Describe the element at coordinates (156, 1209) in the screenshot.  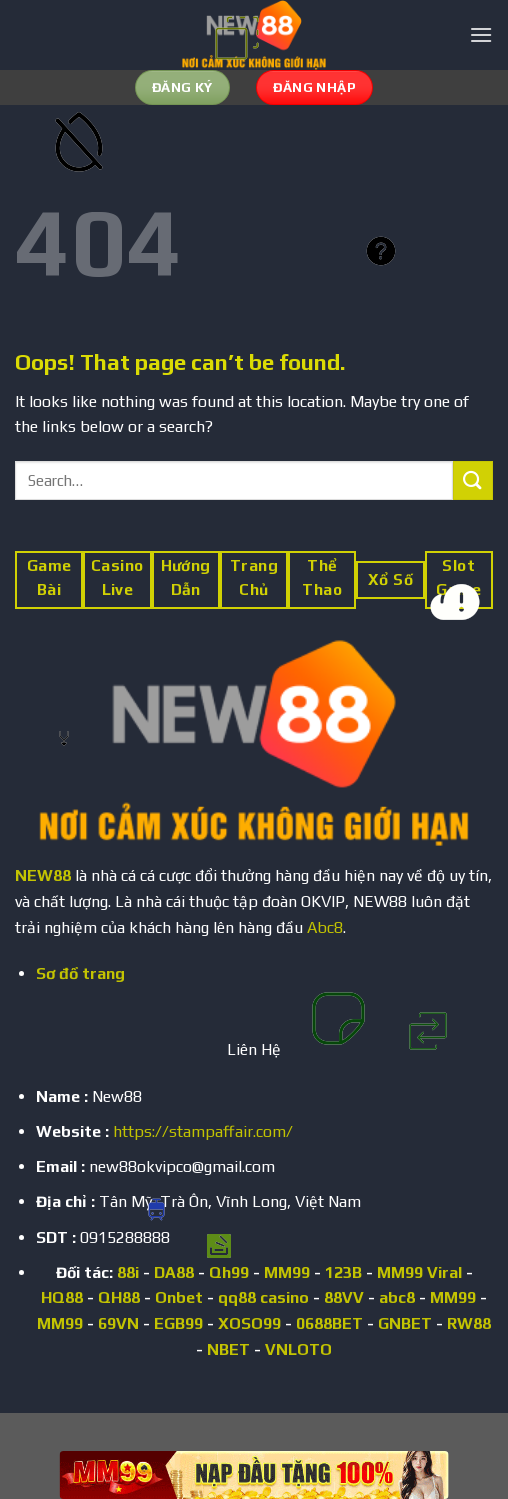
I see `access tram or streetcar transit options` at that location.